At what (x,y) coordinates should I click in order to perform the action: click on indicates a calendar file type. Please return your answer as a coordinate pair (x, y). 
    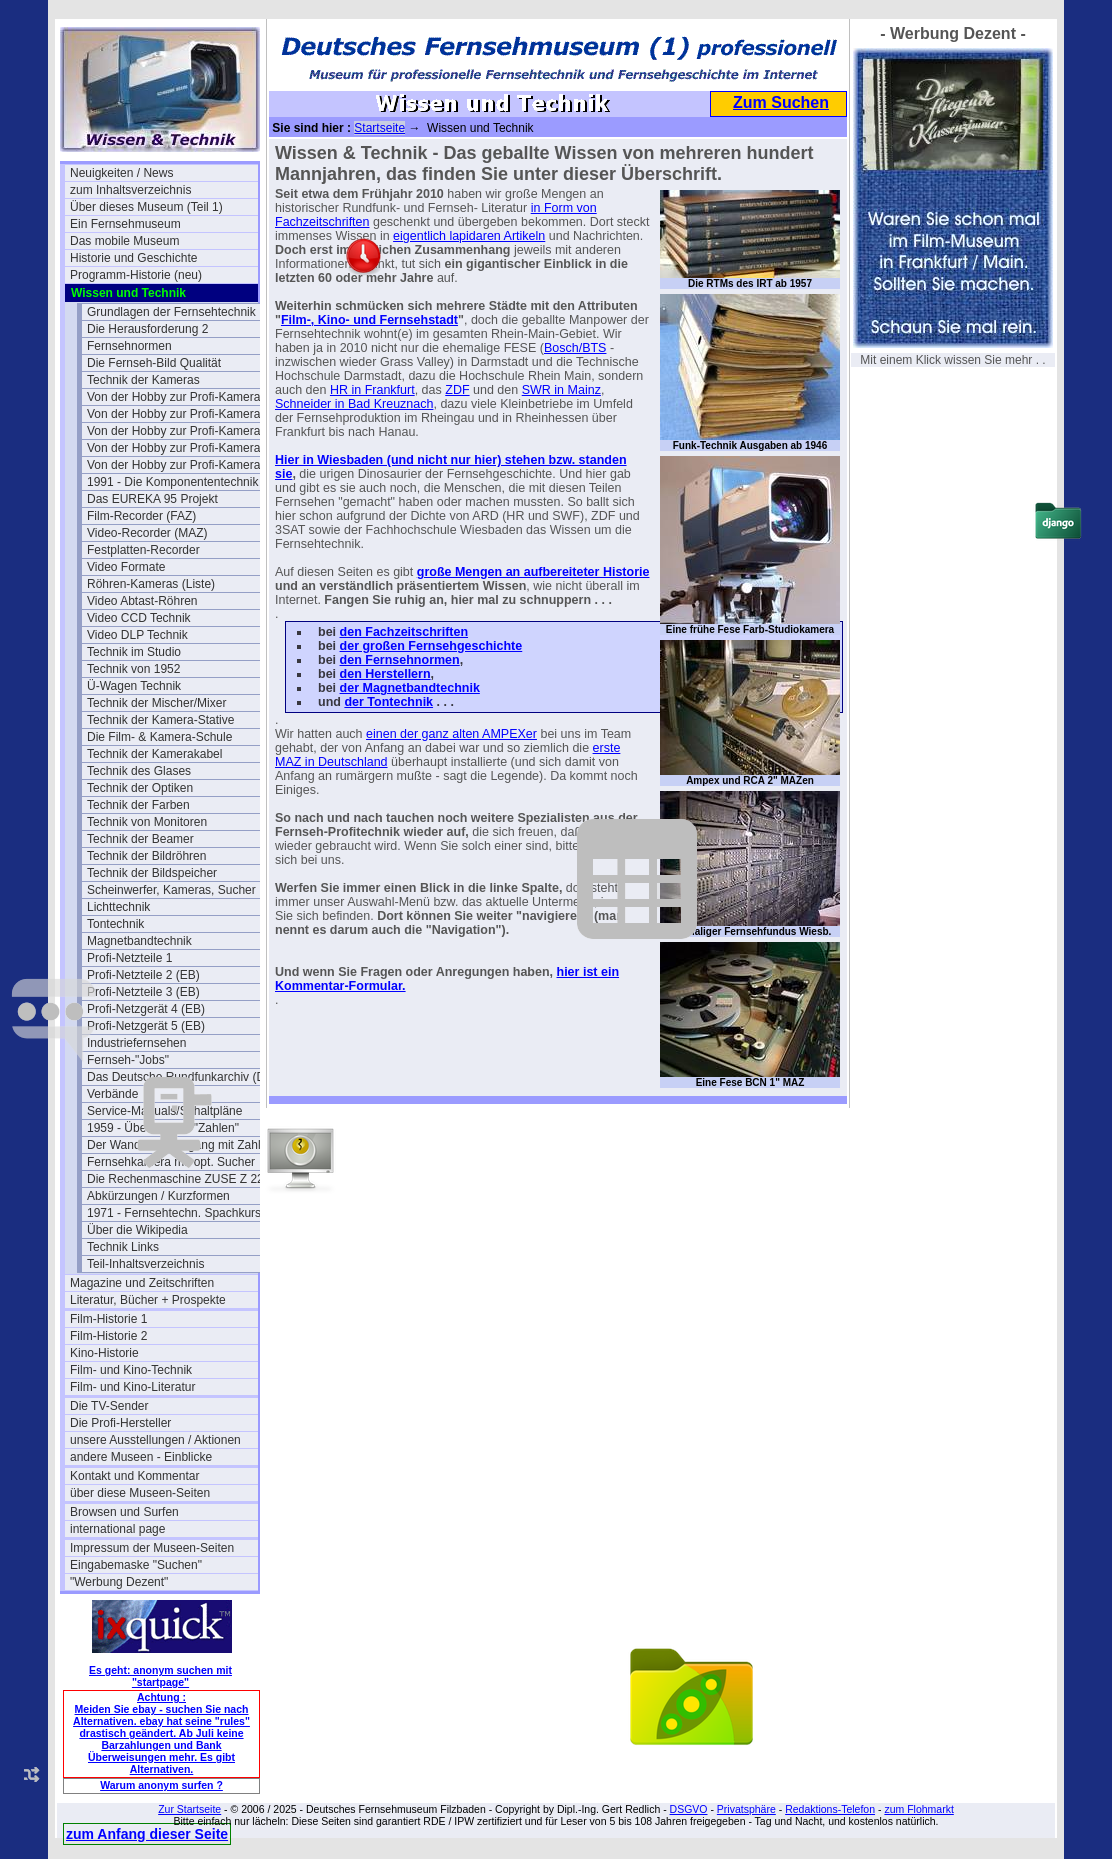
    Looking at the image, I should click on (641, 883).